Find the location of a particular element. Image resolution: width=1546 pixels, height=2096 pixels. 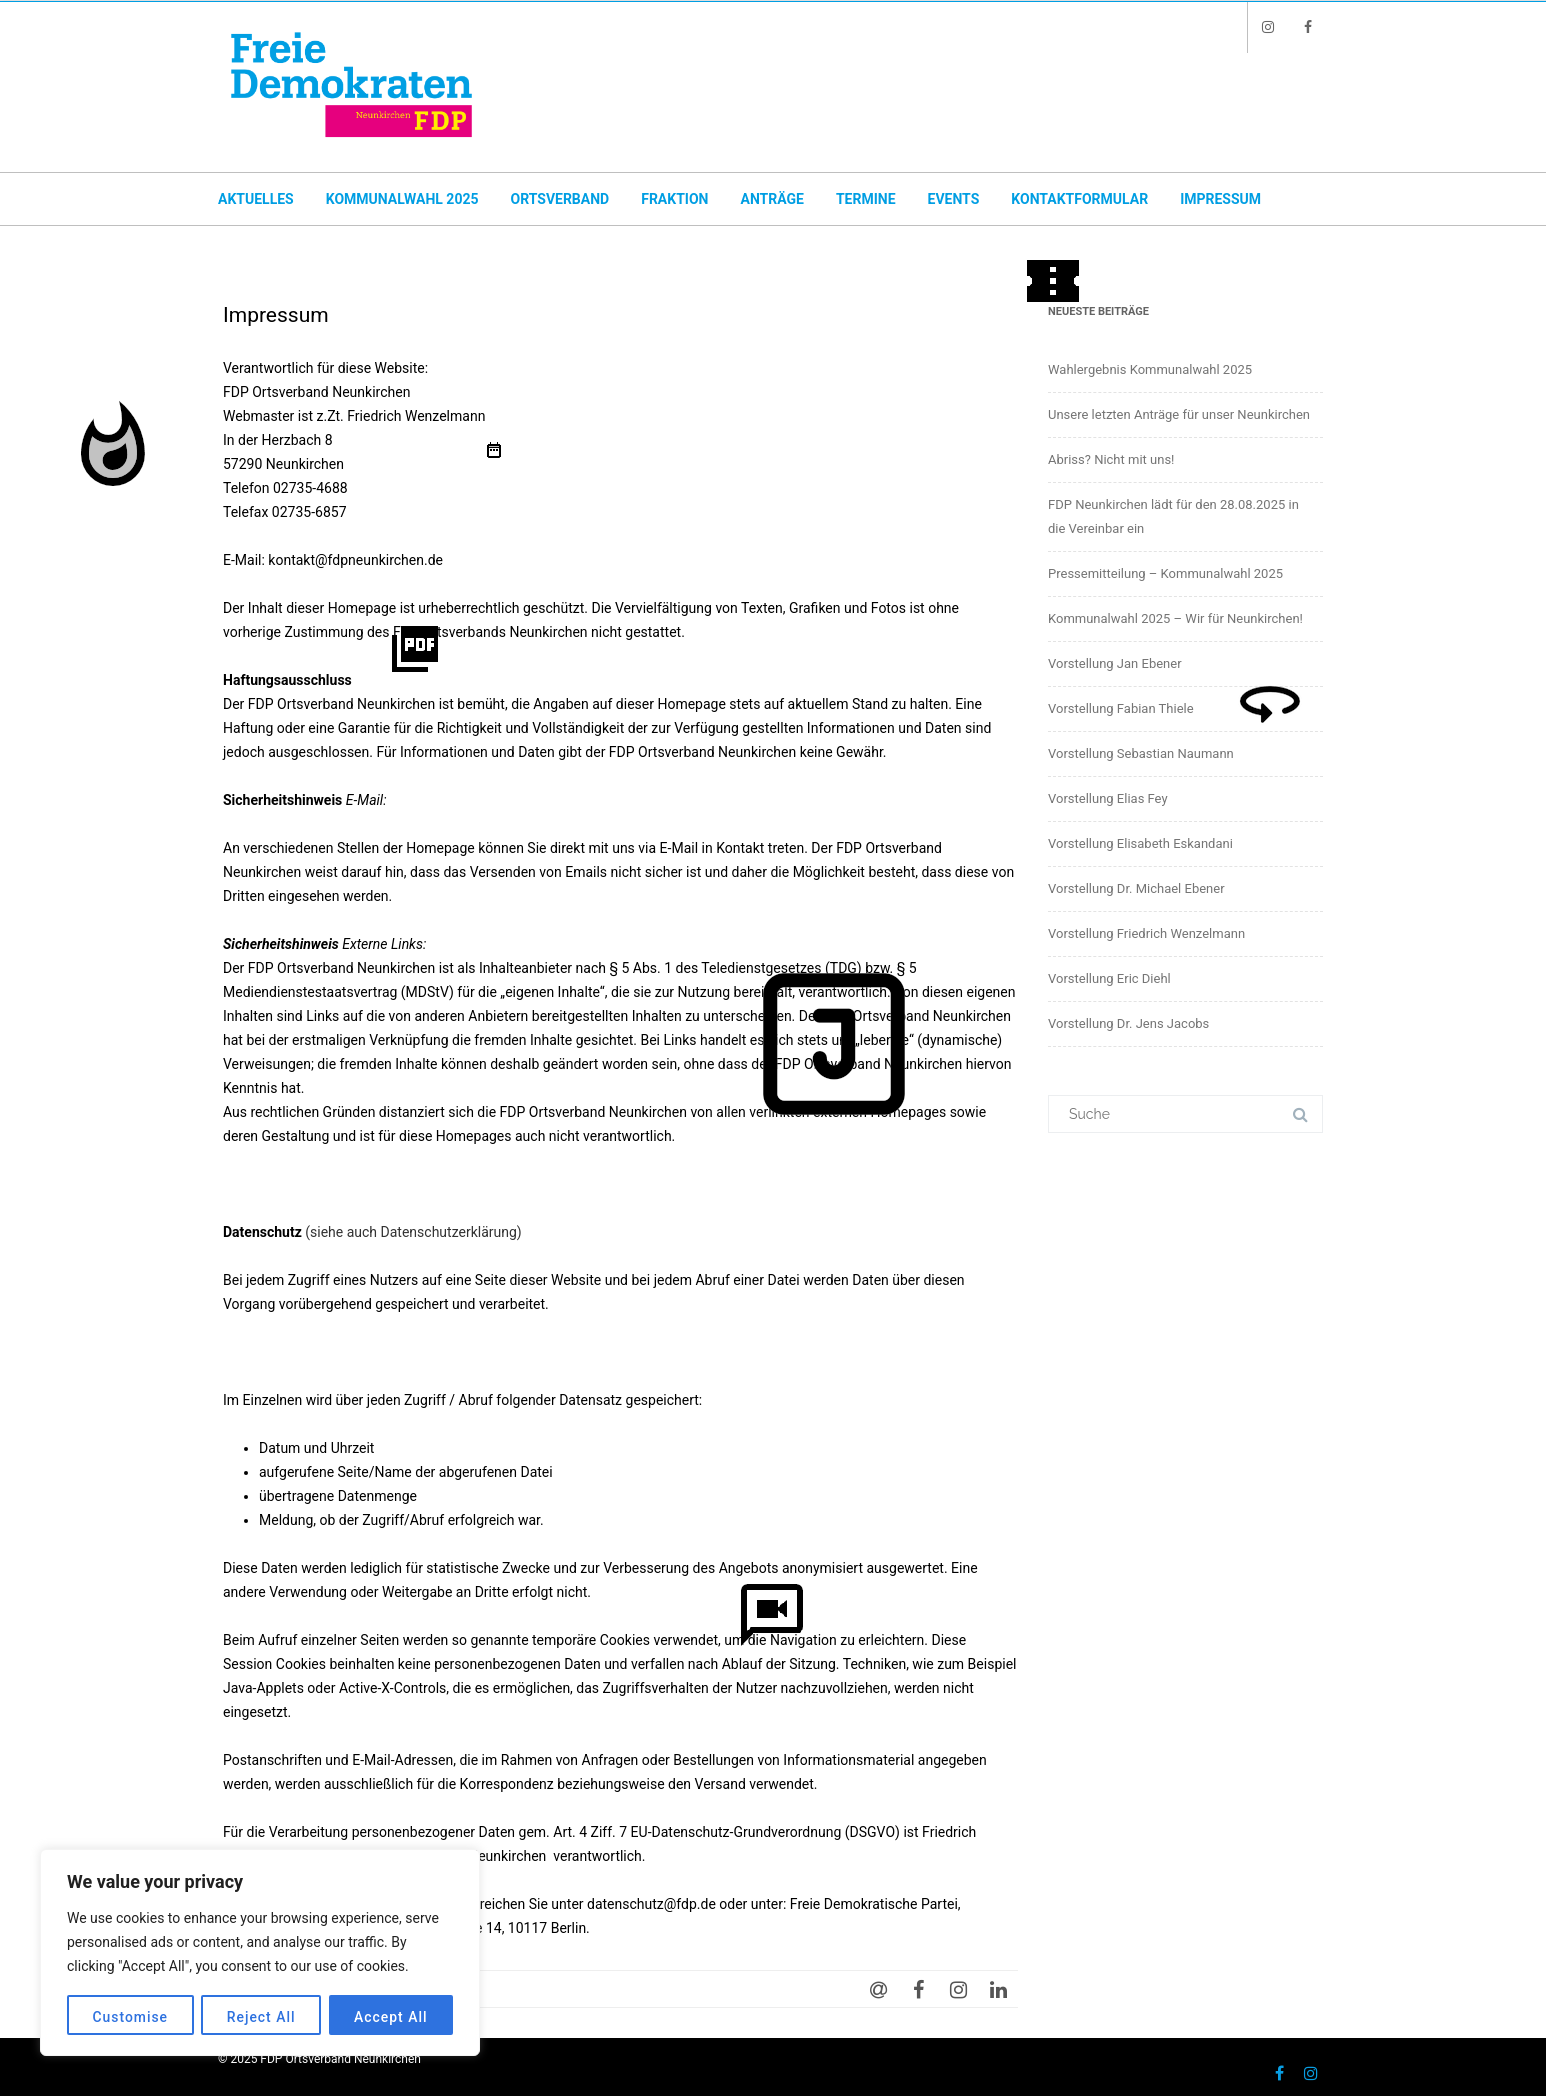

represents the letter J in a menu or keyboard interface is located at coordinates (834, 1044).